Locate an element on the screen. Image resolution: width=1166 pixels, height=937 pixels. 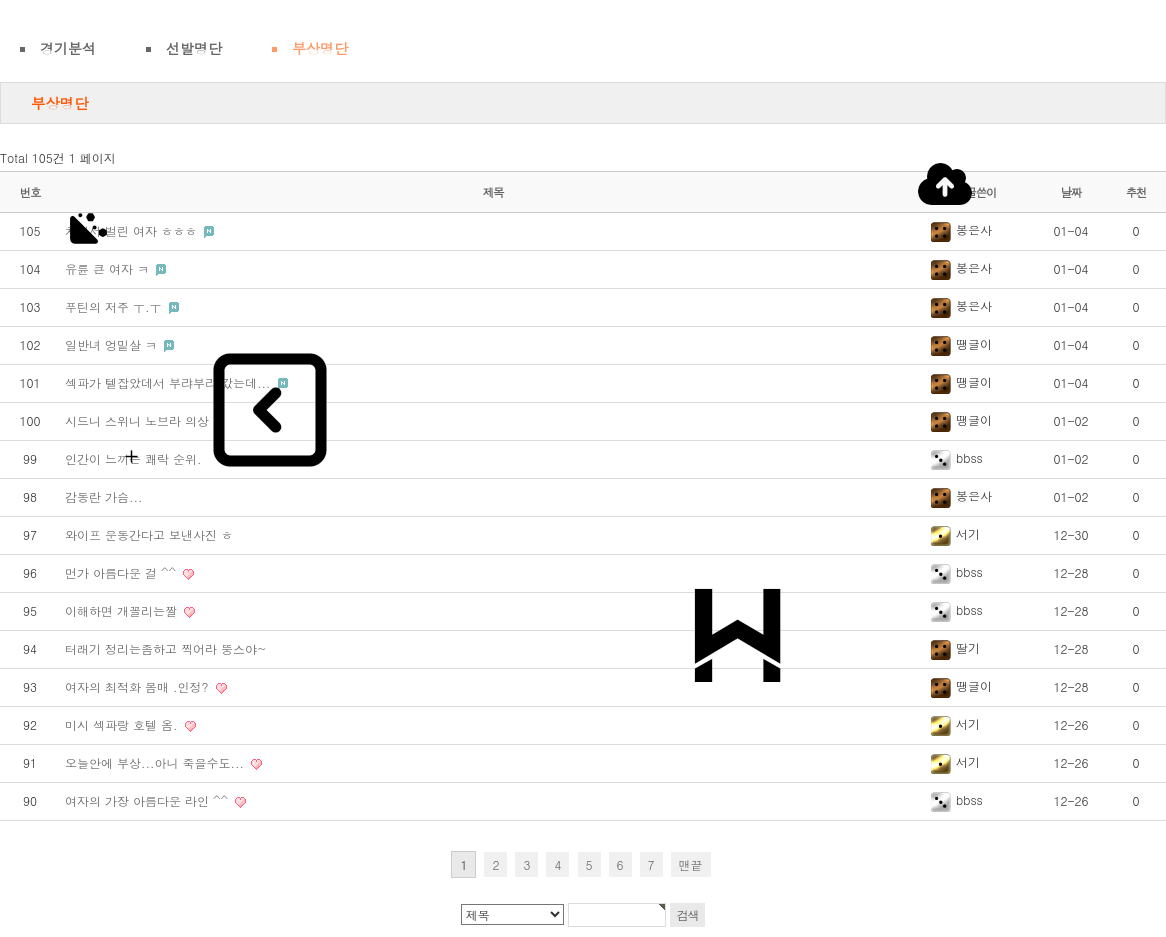
wirsindhandwerk brand logo is located at coordinates (737, 635).